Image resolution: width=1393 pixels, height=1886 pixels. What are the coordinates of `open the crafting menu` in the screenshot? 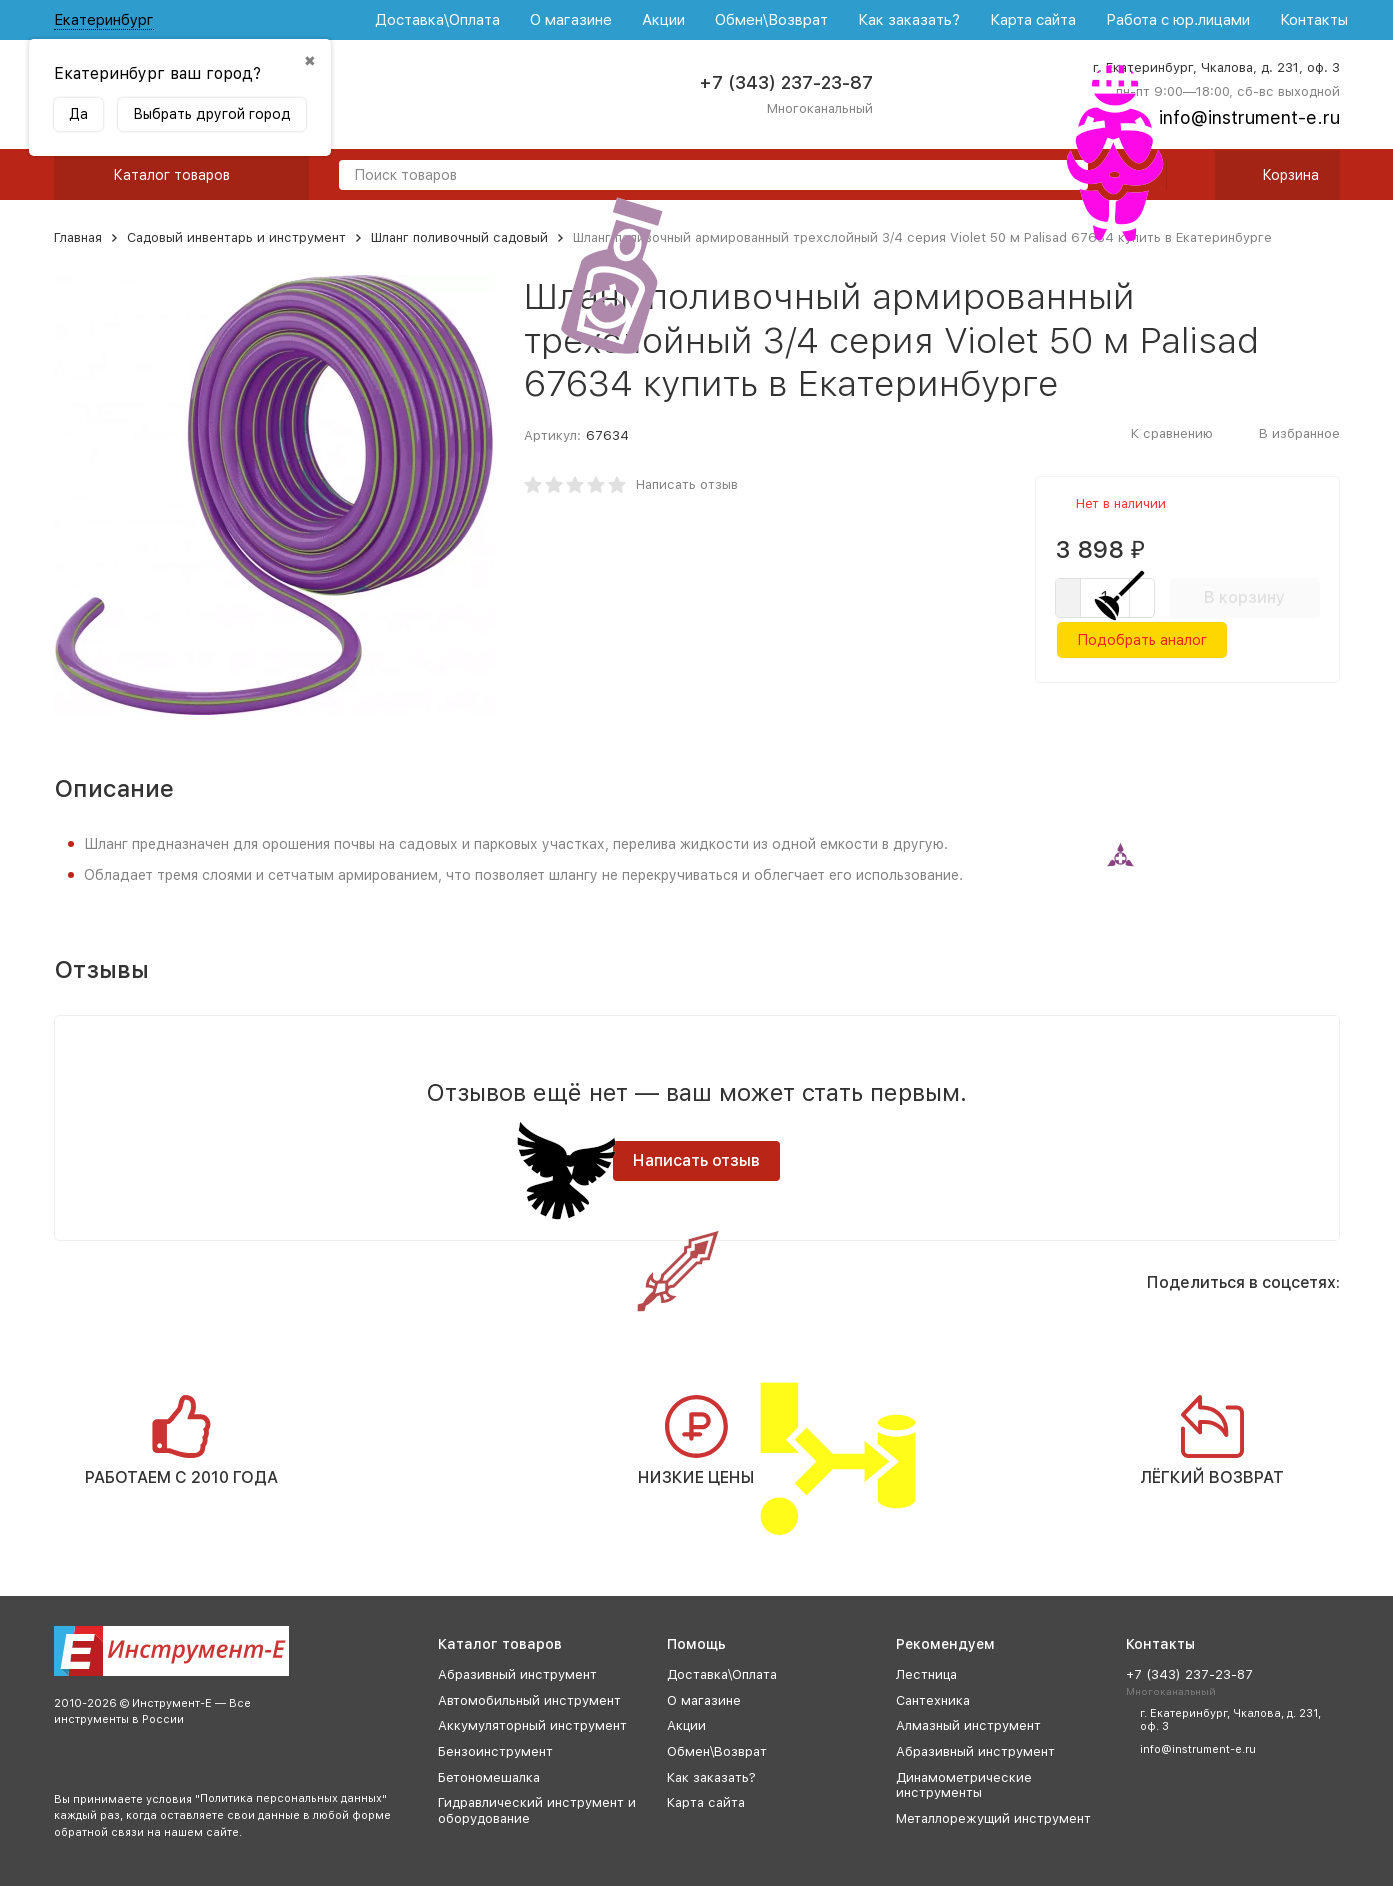 It's located at (839, 1461).